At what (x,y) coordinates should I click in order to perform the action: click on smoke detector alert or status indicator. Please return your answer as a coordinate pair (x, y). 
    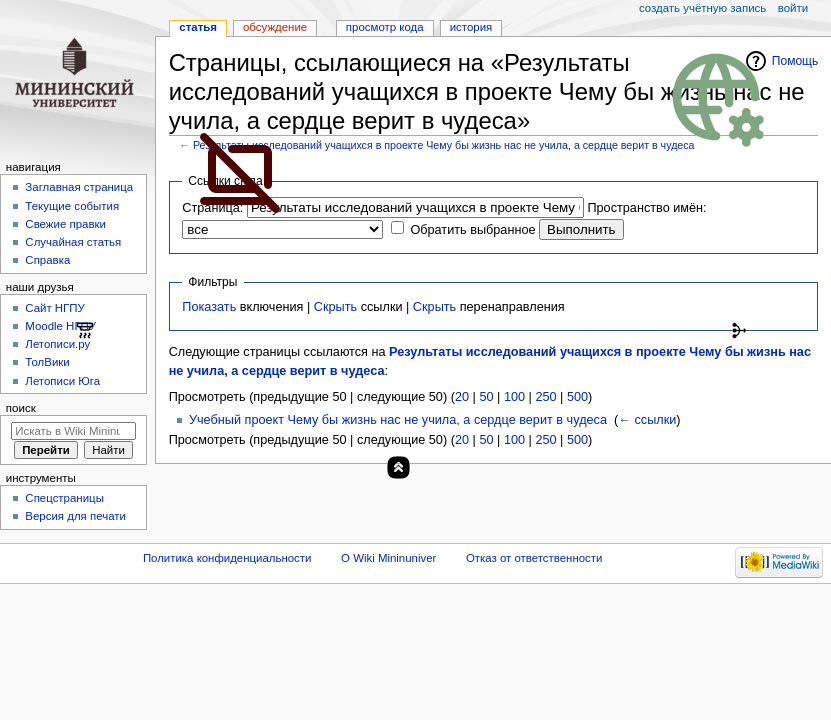
    Looking at the image, I should click on (85, 330).